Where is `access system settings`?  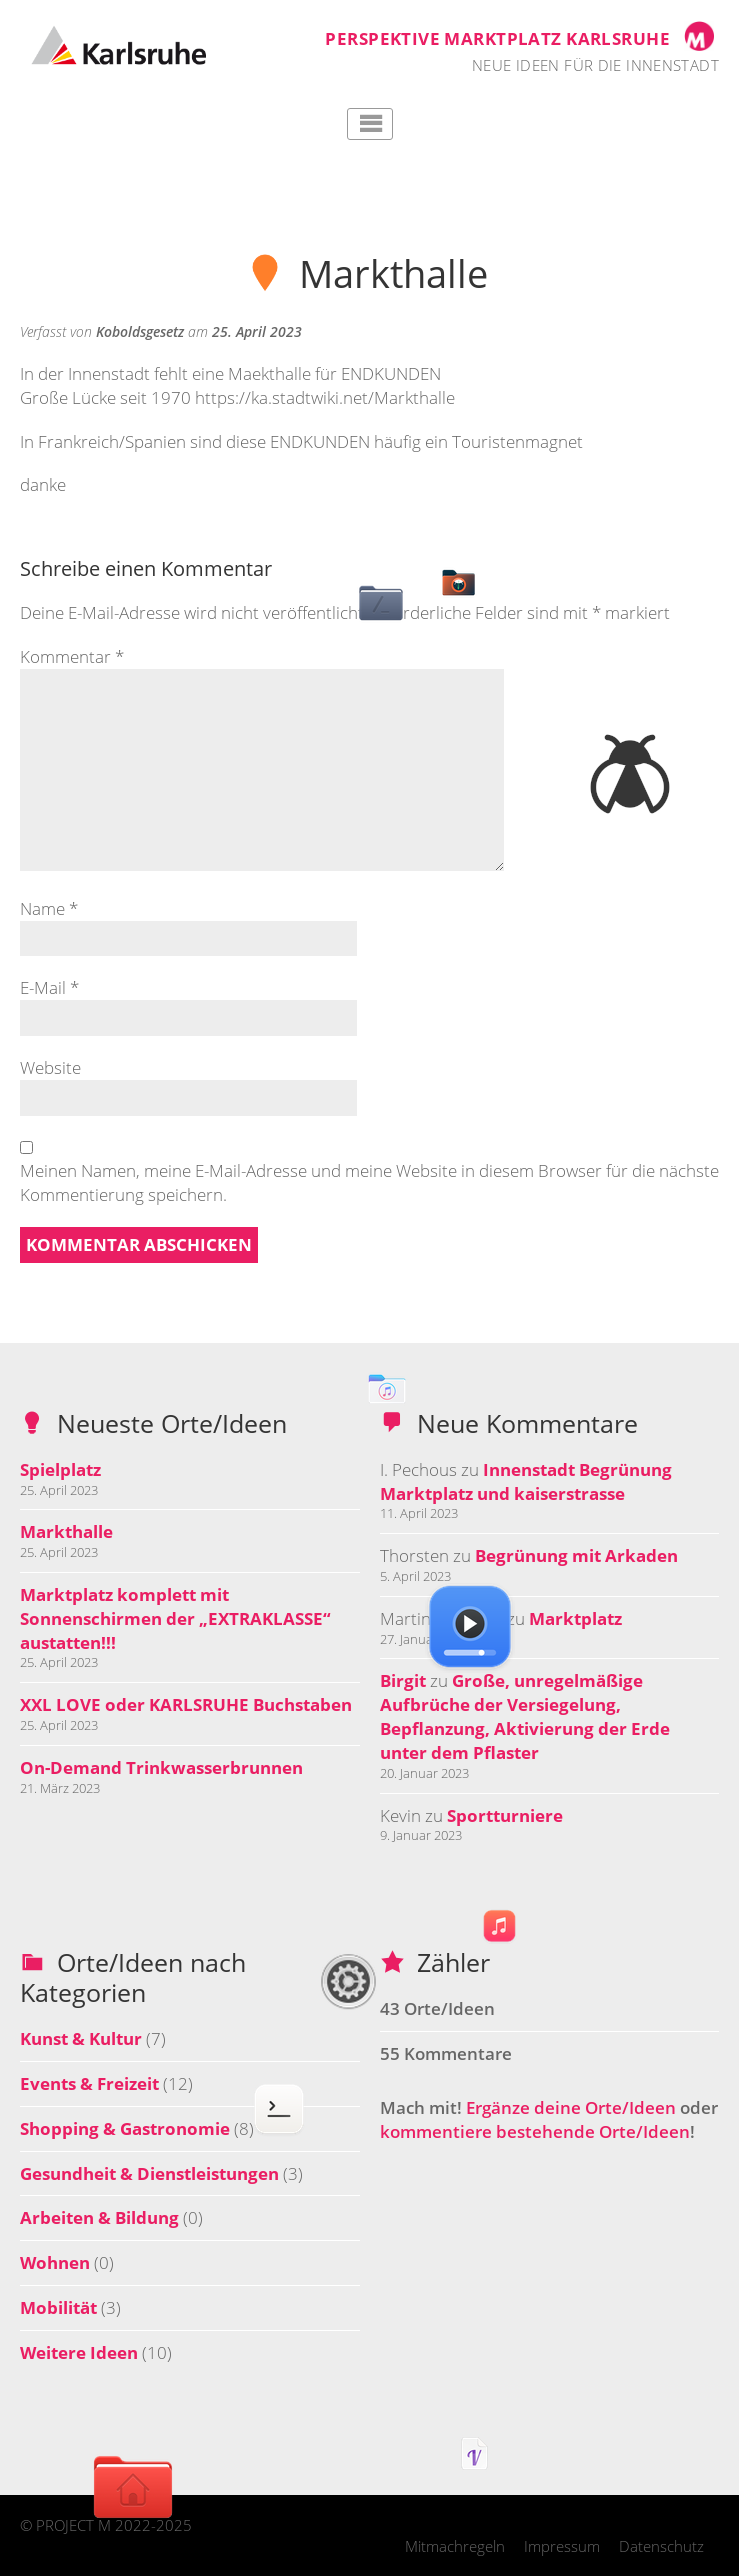 access system settings is located at coordinates (348, 1981).